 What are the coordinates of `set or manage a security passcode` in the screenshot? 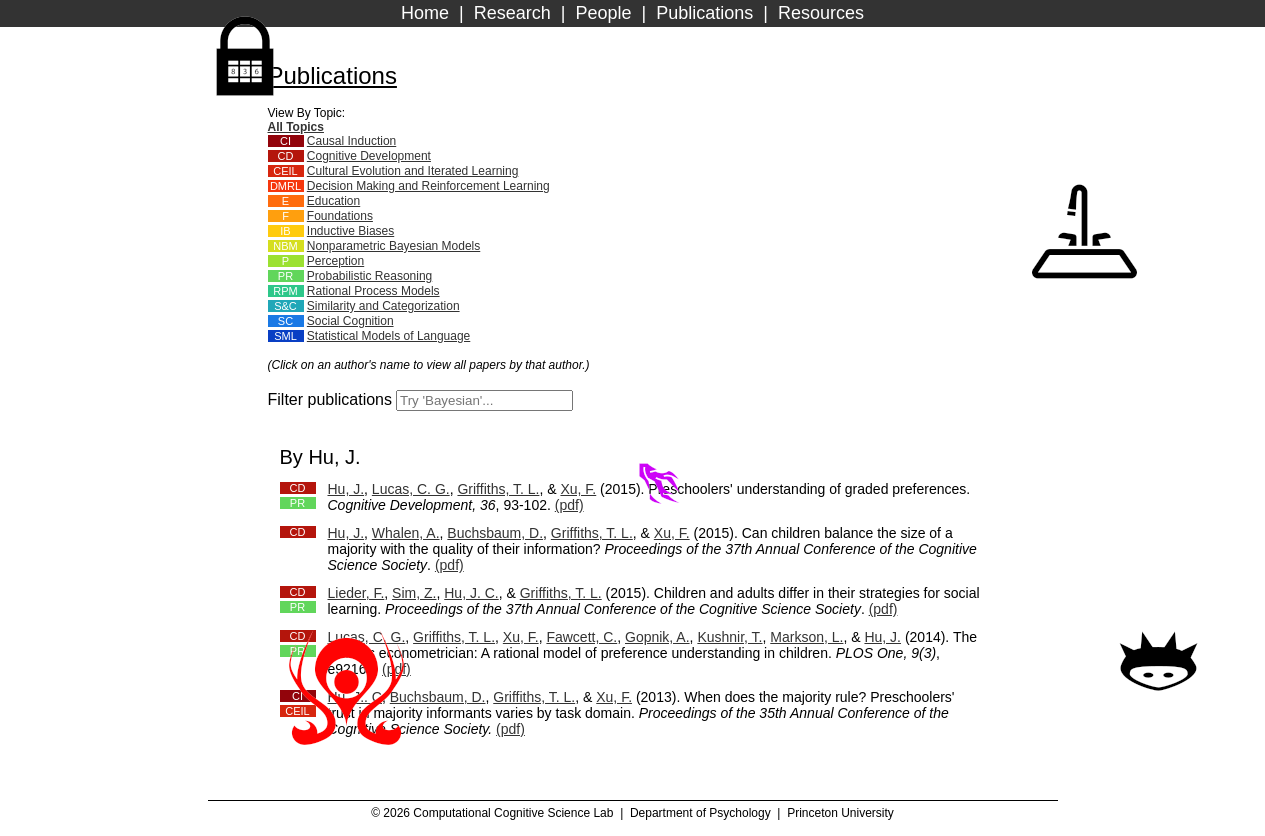 It's located at (245, 56).